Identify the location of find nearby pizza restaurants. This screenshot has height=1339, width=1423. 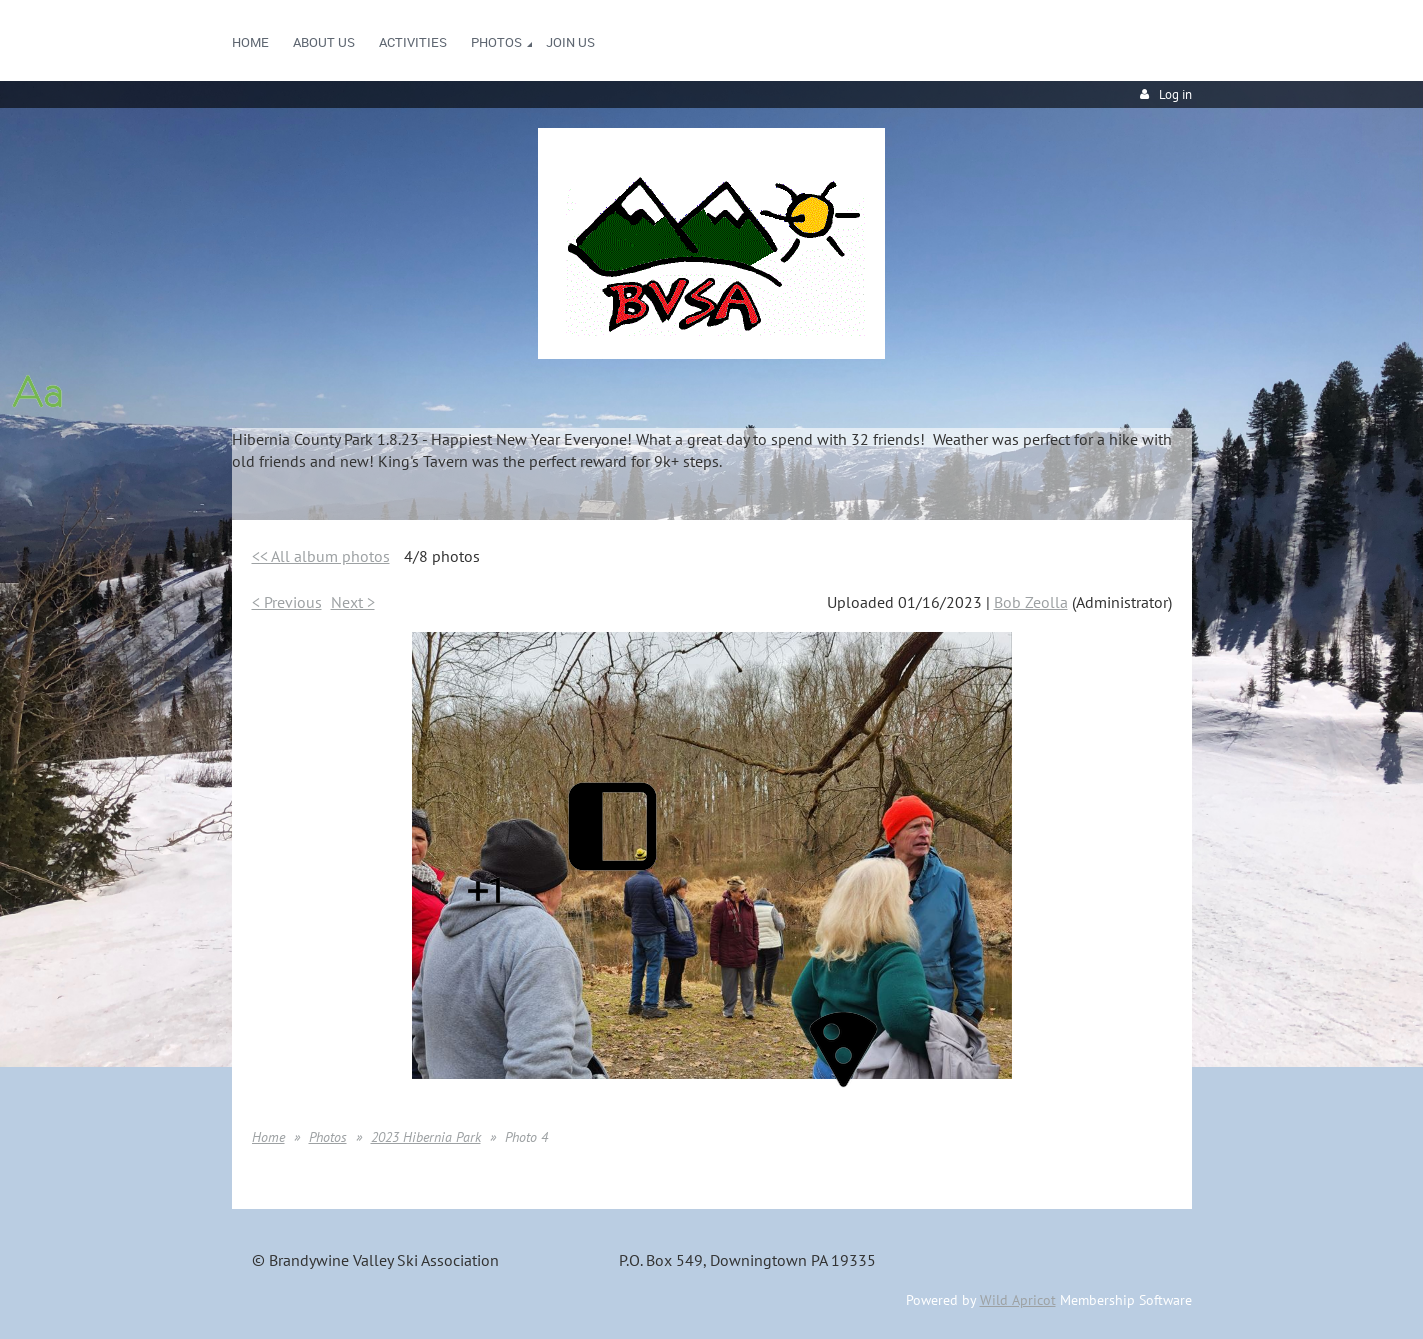
(843, 1051).